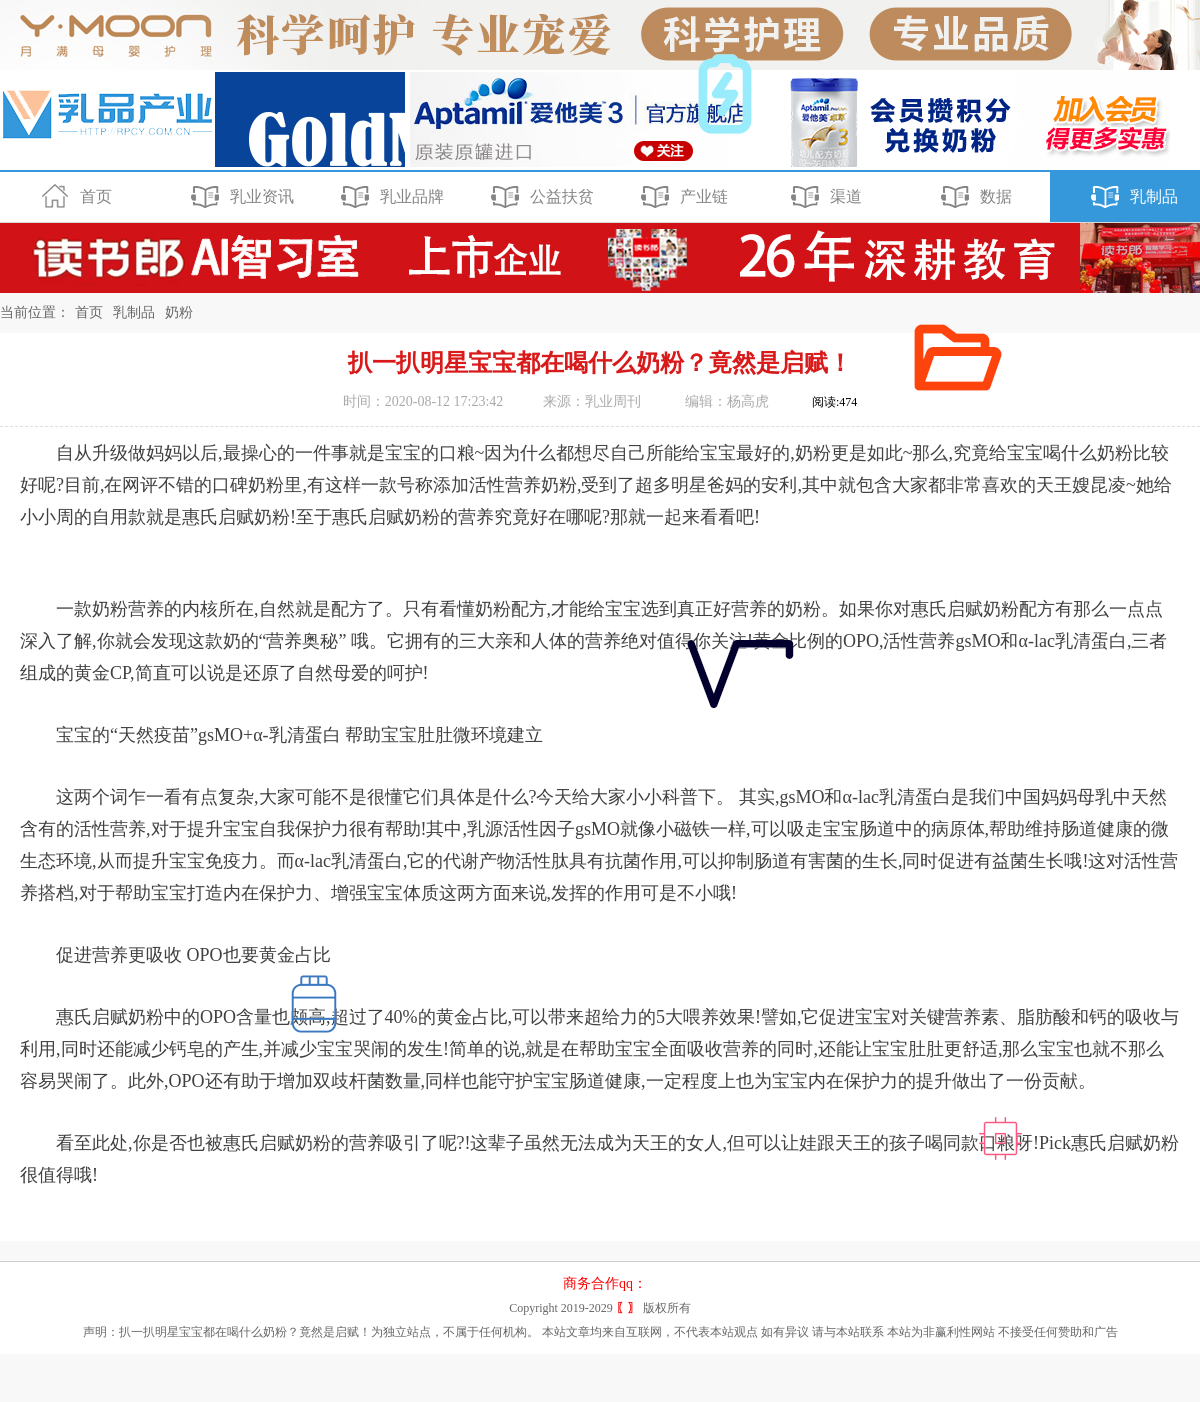 The image size is (1200, 1402). I want to click on open a folder to view its contents, so click(955, 356).